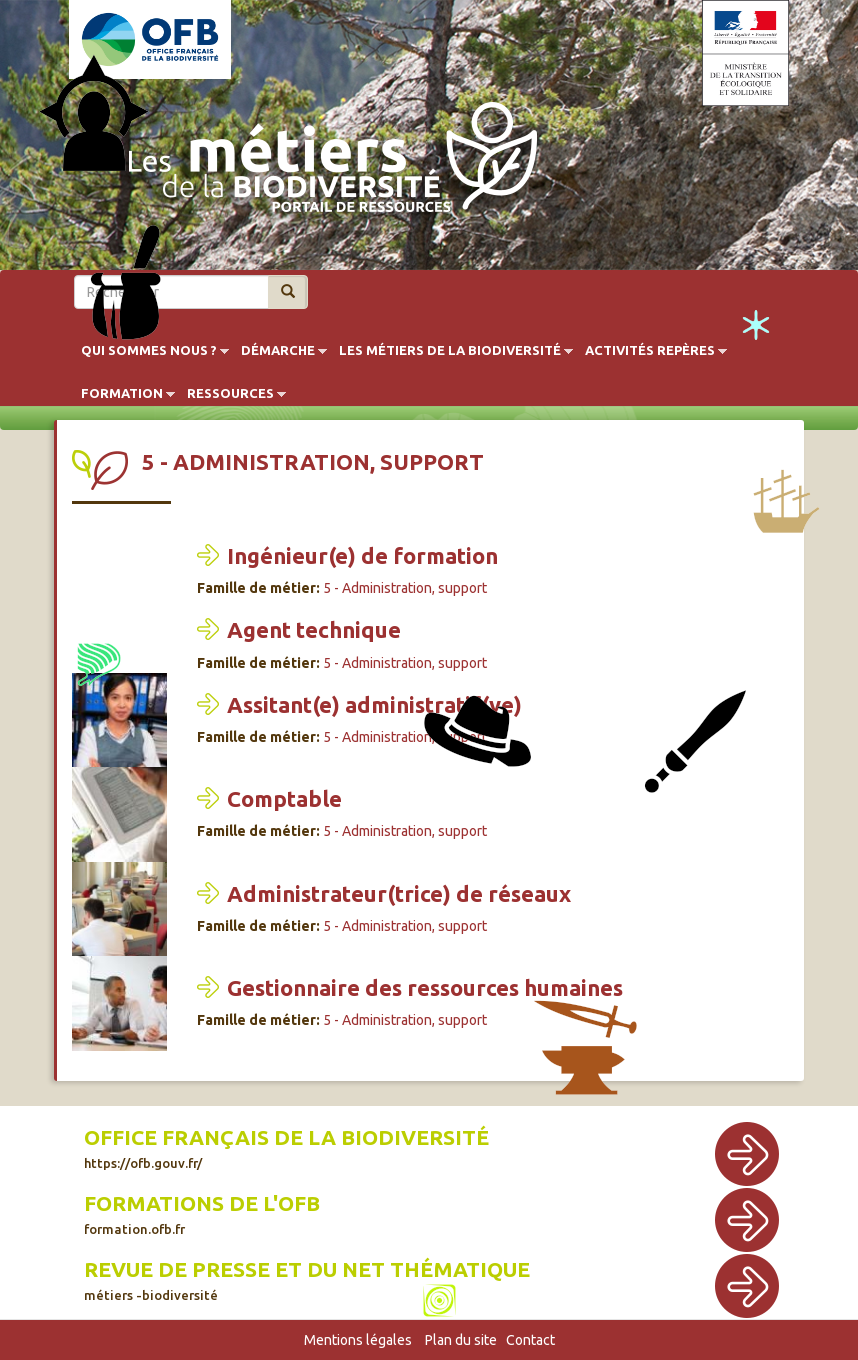  What do you see at coordinates (99, 665) in the screenshot?
I see `activate wave attack ability` at bounding box center [99, 665].